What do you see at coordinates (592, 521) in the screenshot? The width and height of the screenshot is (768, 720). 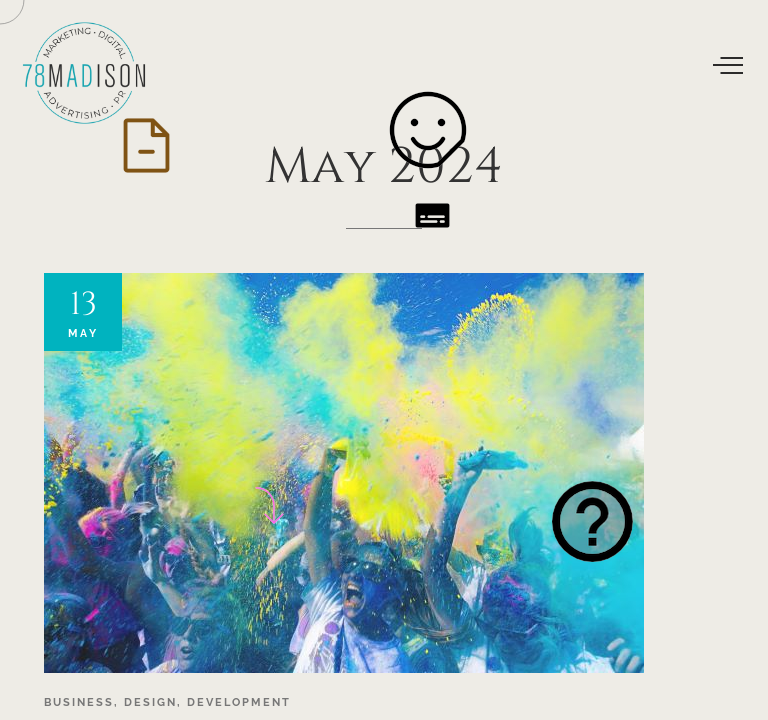 I see `access help or support options` at bounding box center [592, 521].